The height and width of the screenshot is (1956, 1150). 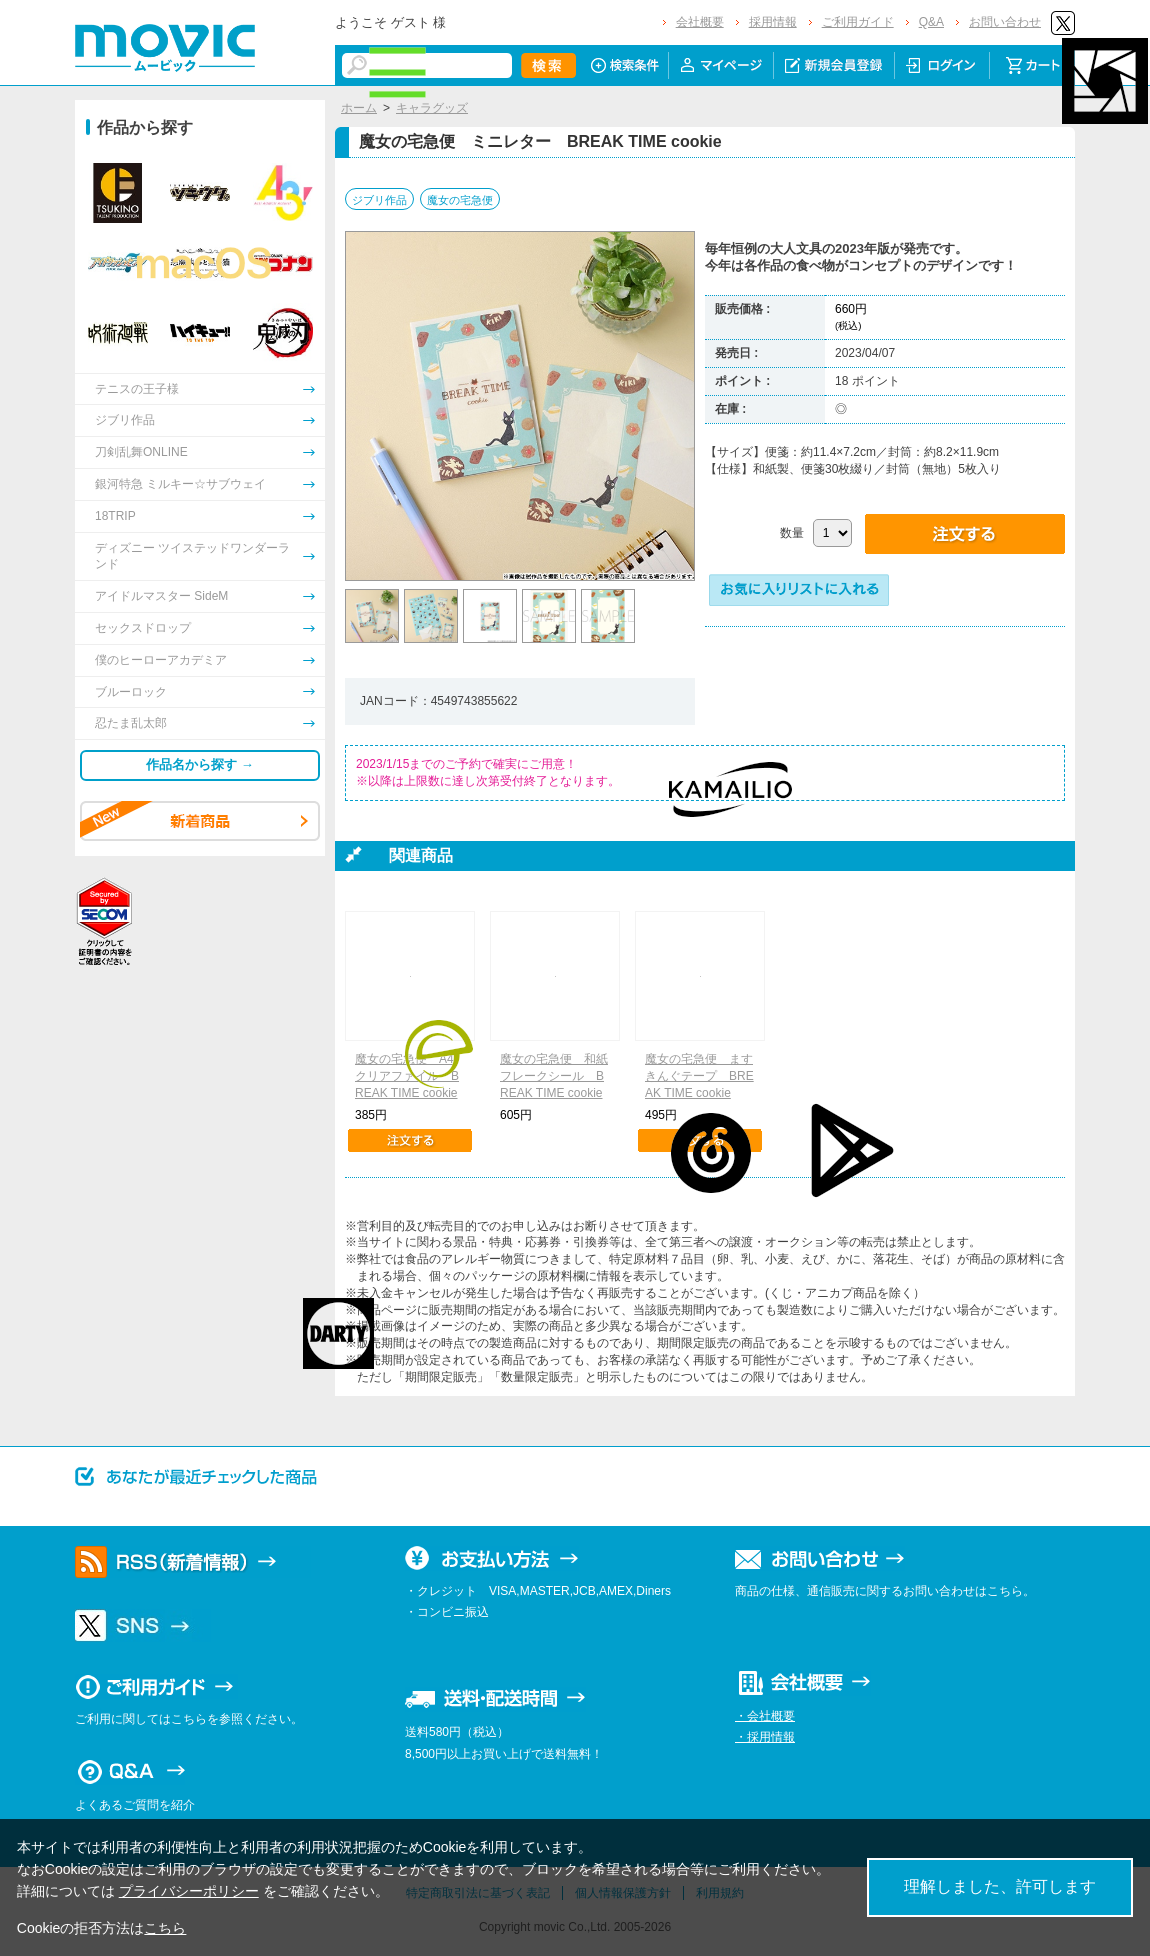 I want to click on kamailio SIP server logo, so click(x=730, y=789).